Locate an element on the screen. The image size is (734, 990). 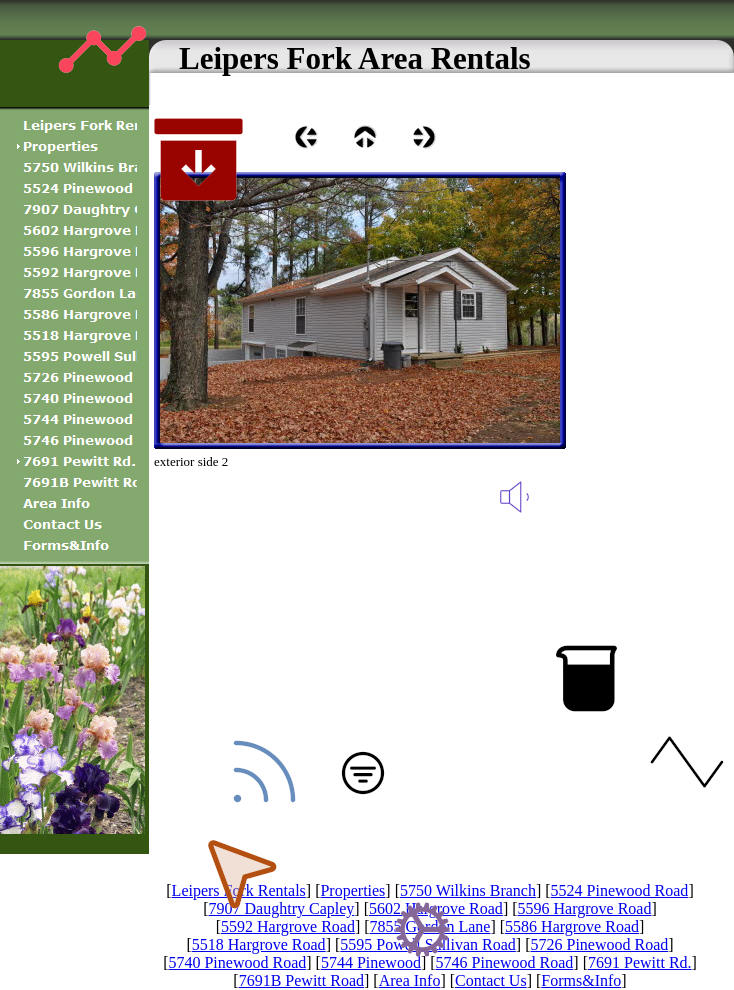
archive this item is located at coordinates (198, 159).